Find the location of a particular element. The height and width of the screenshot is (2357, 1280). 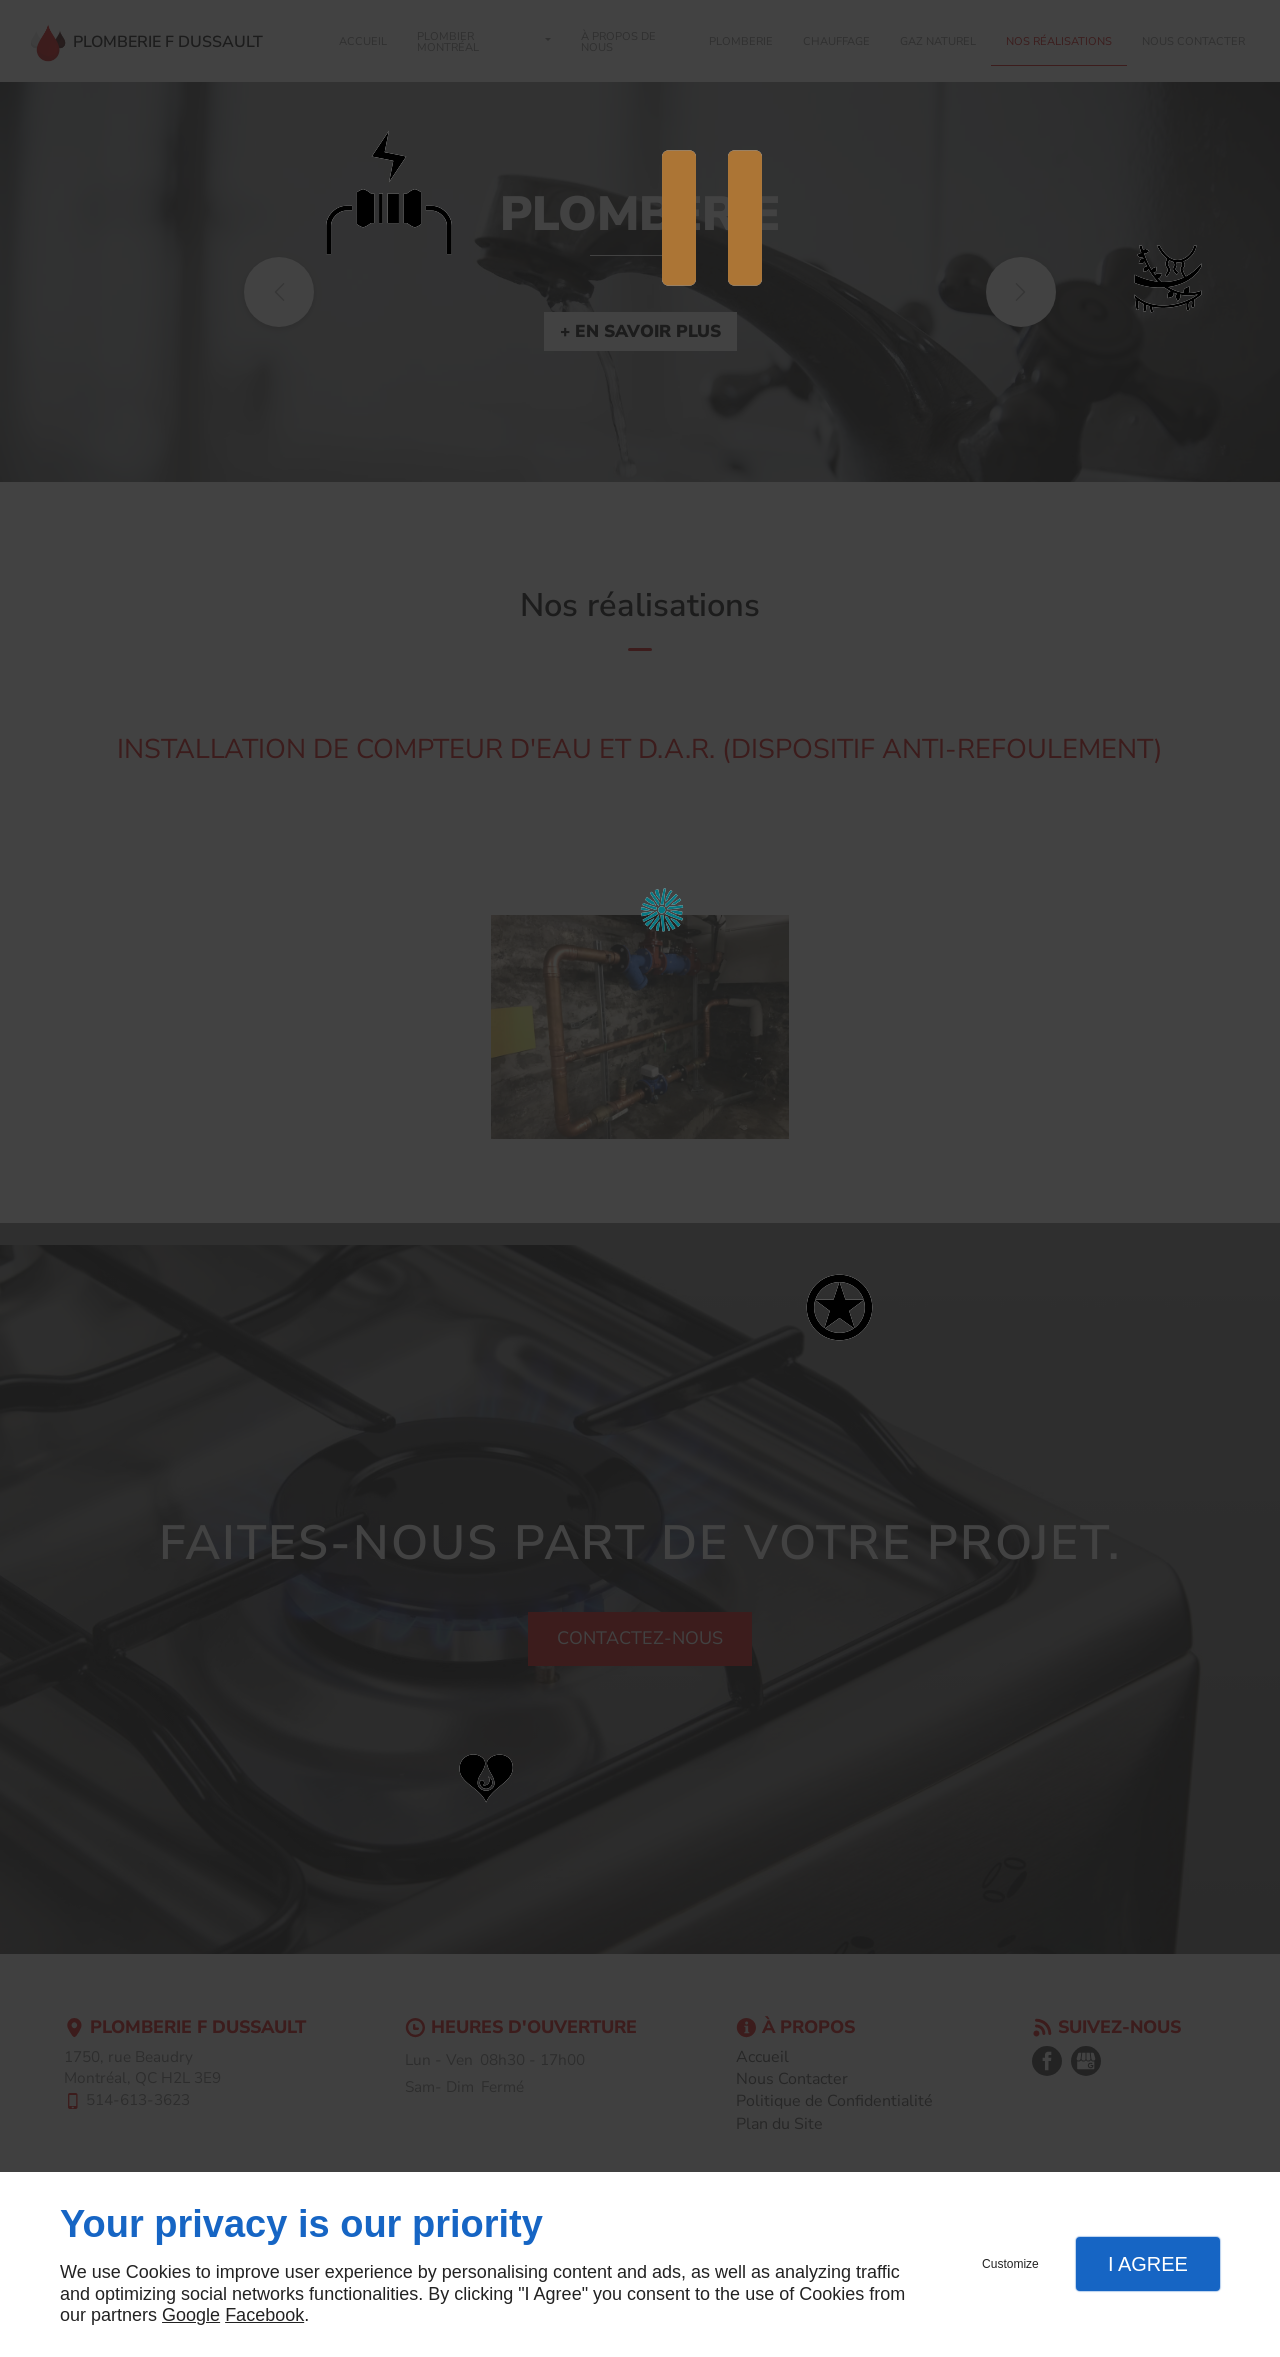

indicates allied or friendly faction status is located at coordinates (839, 1307).